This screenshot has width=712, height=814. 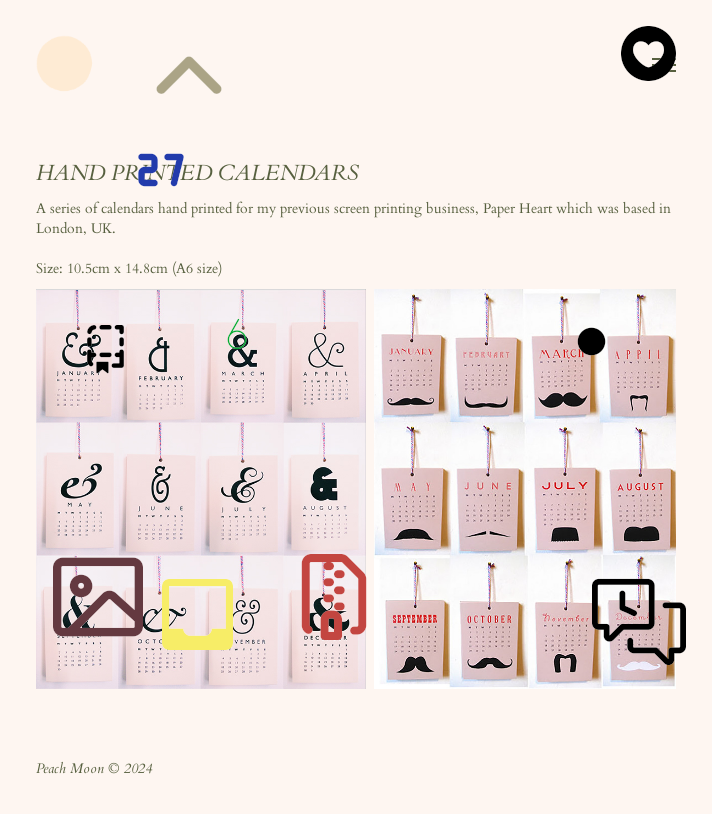 What do you see at coordinates (591, 341) in the screenshot?
I see `indicates an unread notification or new item` at bounding box center [591, 341].